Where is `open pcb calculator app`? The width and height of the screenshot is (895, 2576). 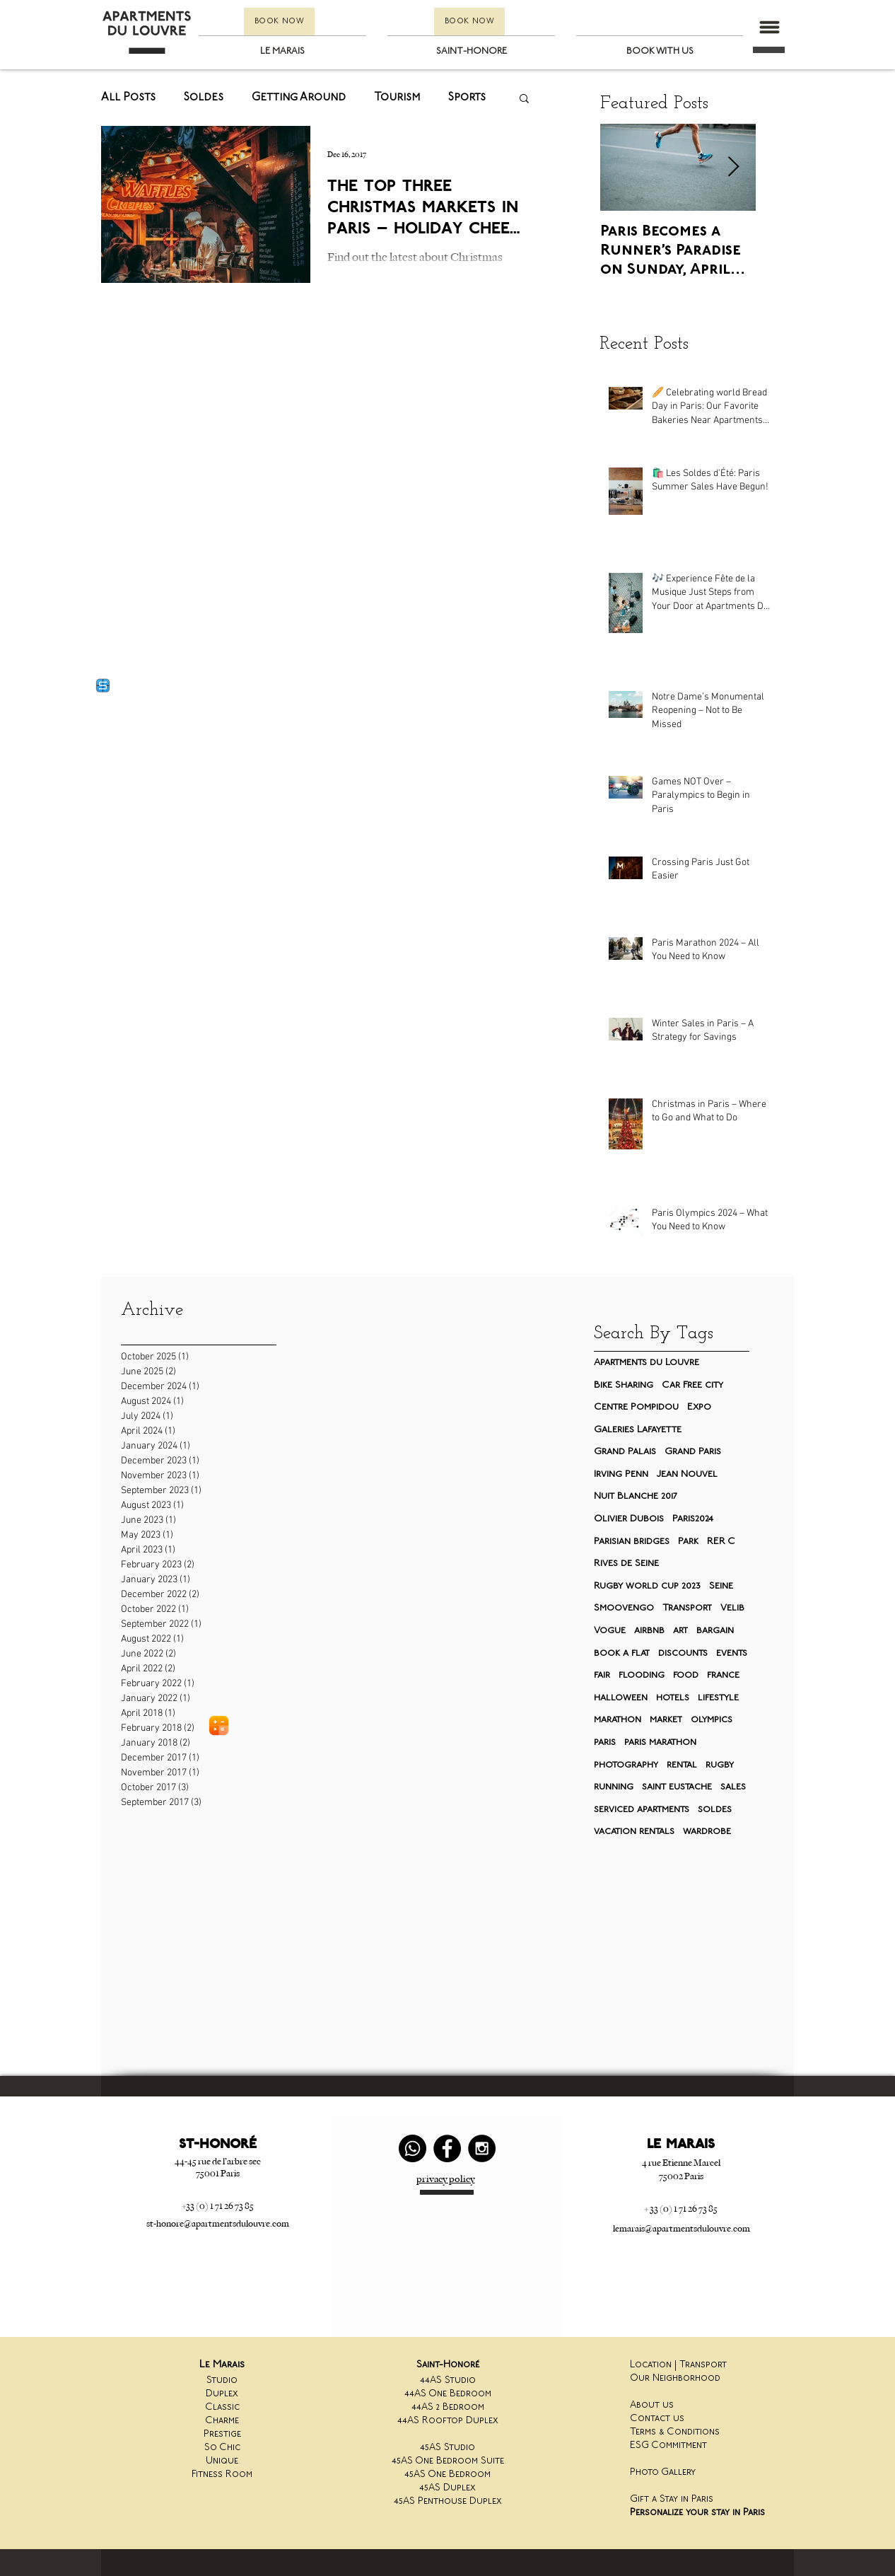
open pcb calculator app is located at coordinates (218, 1725).